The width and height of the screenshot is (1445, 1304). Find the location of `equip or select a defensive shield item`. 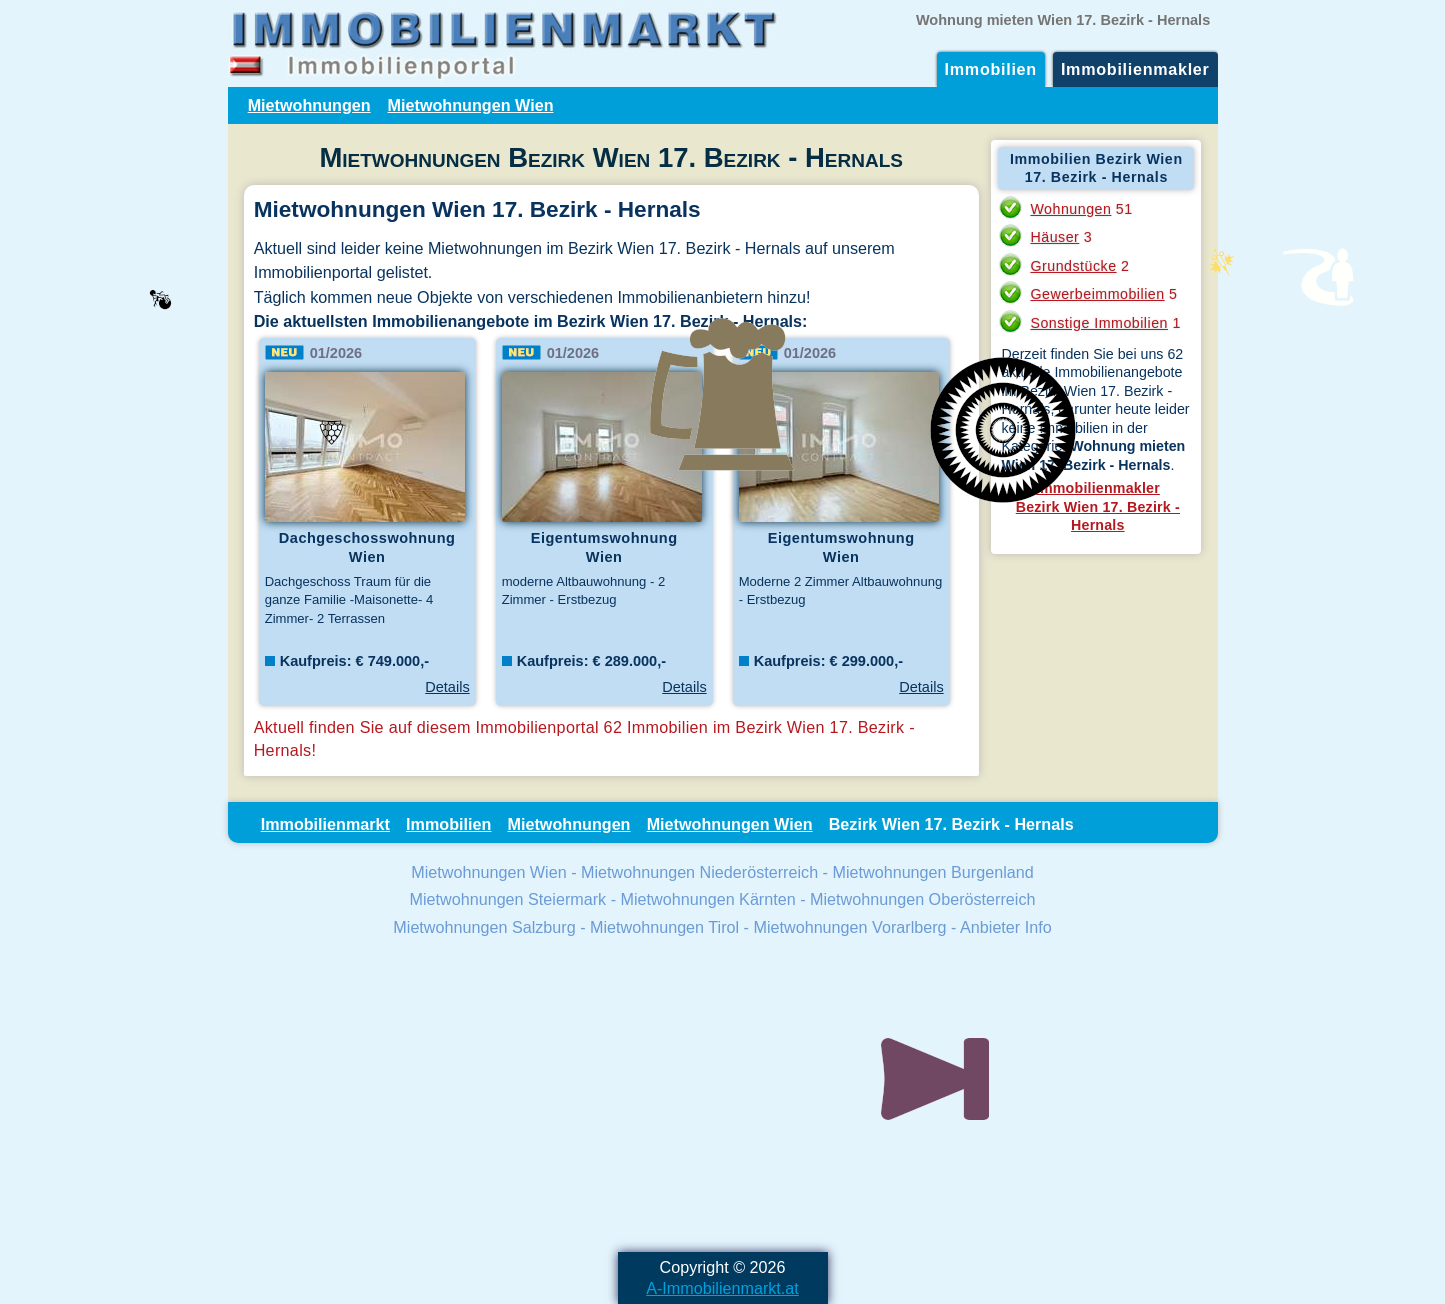

equip or select a defensive shield item is located at coordinates (331, 432).